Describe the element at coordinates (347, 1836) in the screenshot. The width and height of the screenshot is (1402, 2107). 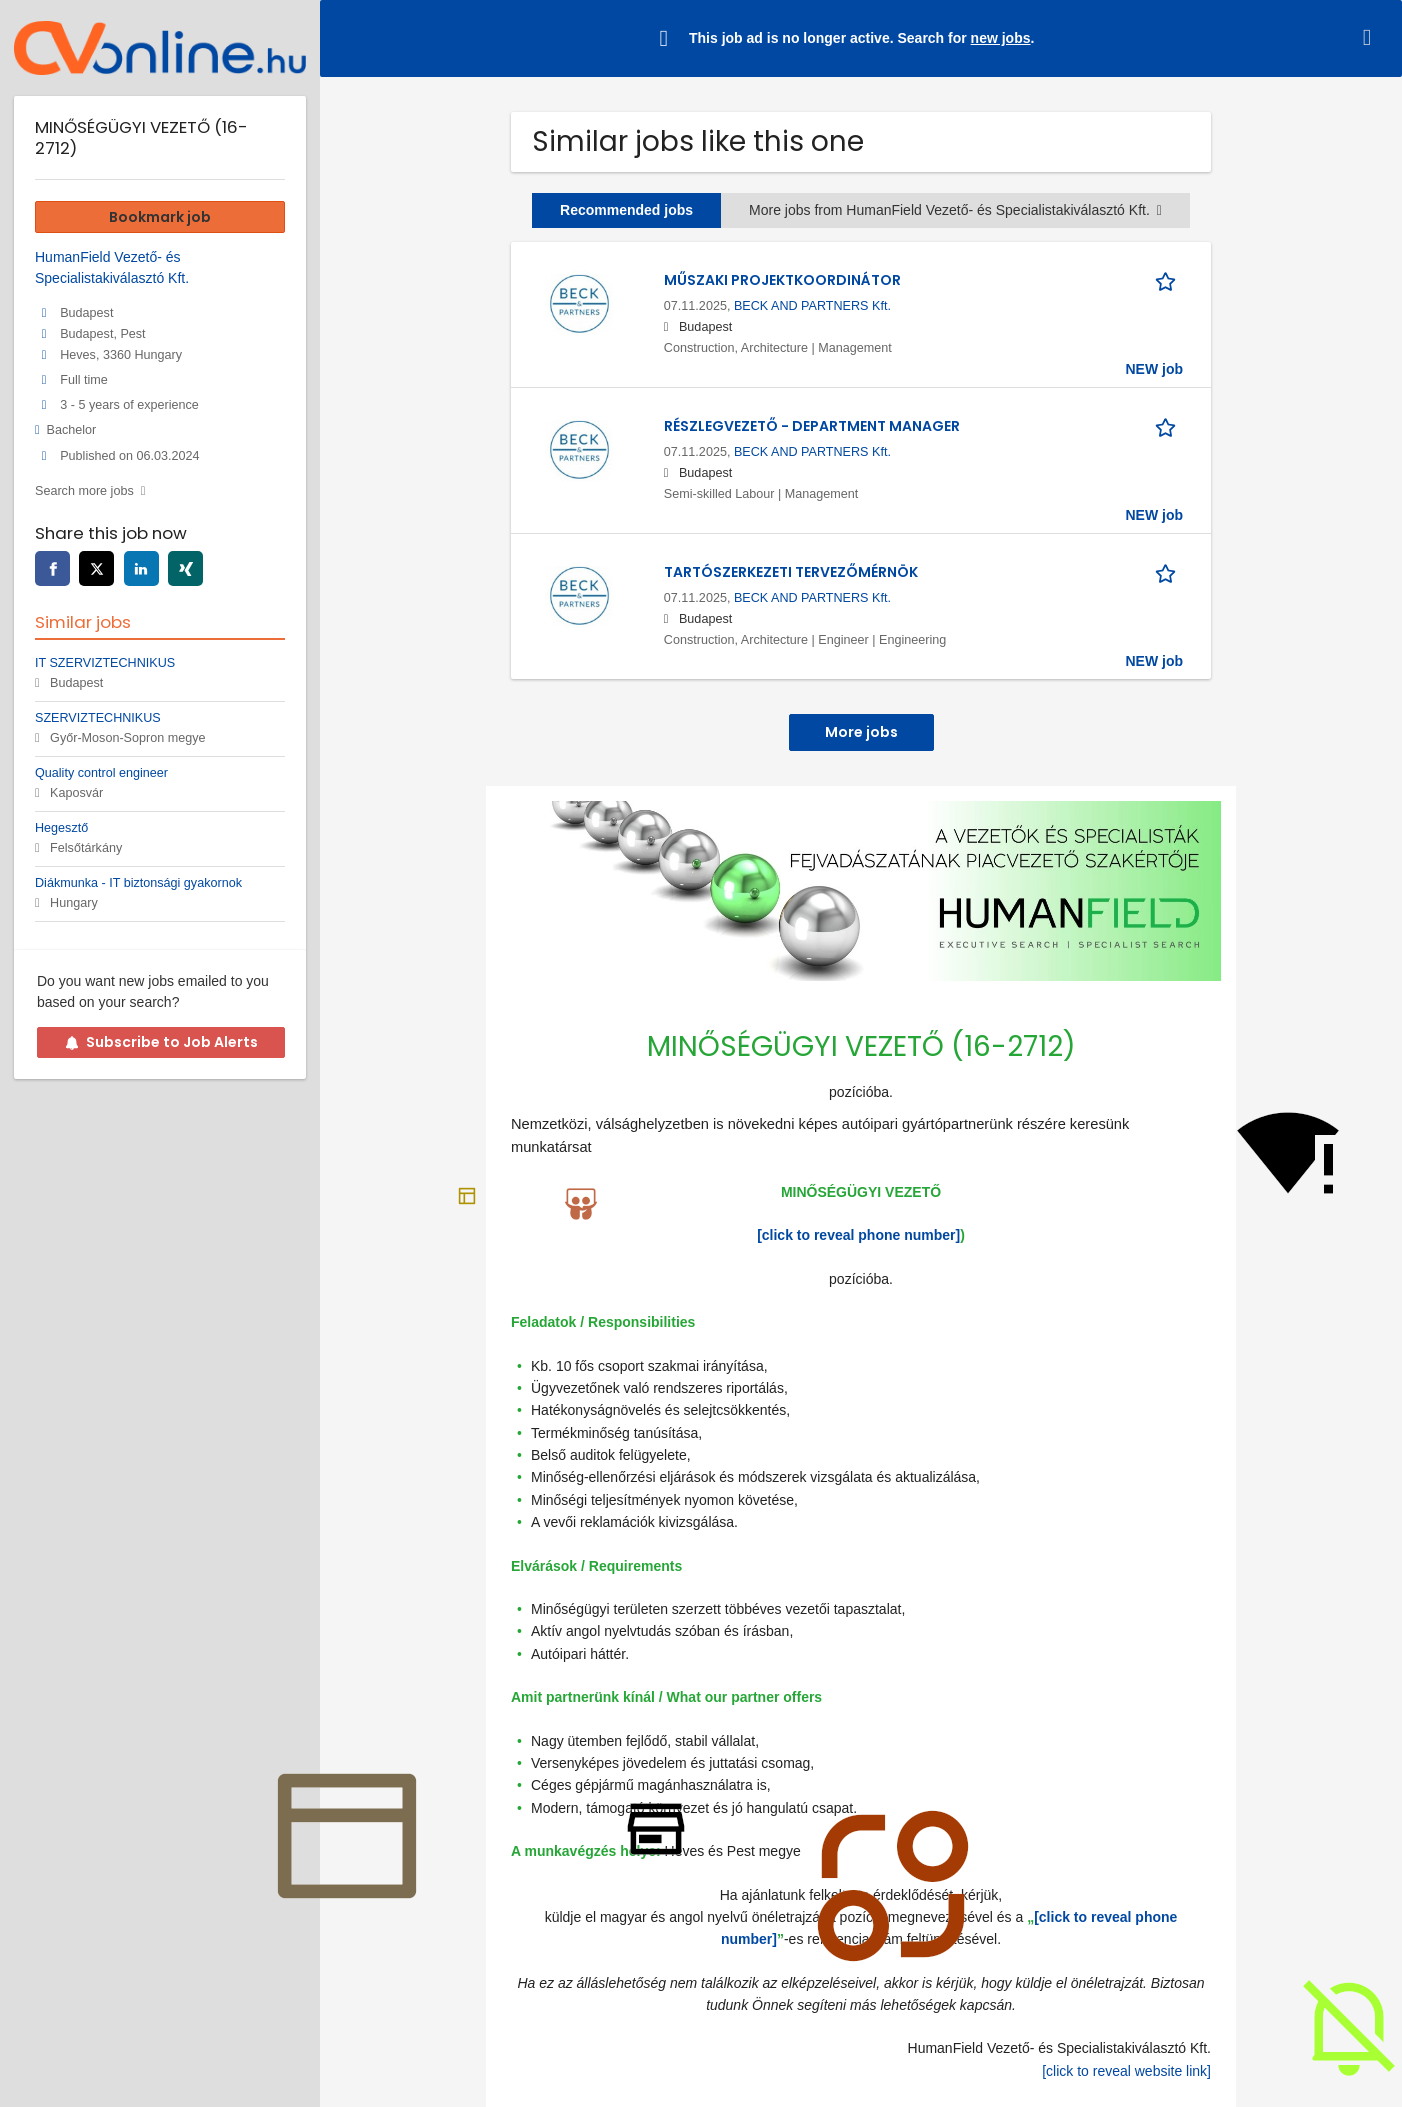
I see `switch to top panel layout` at that location.